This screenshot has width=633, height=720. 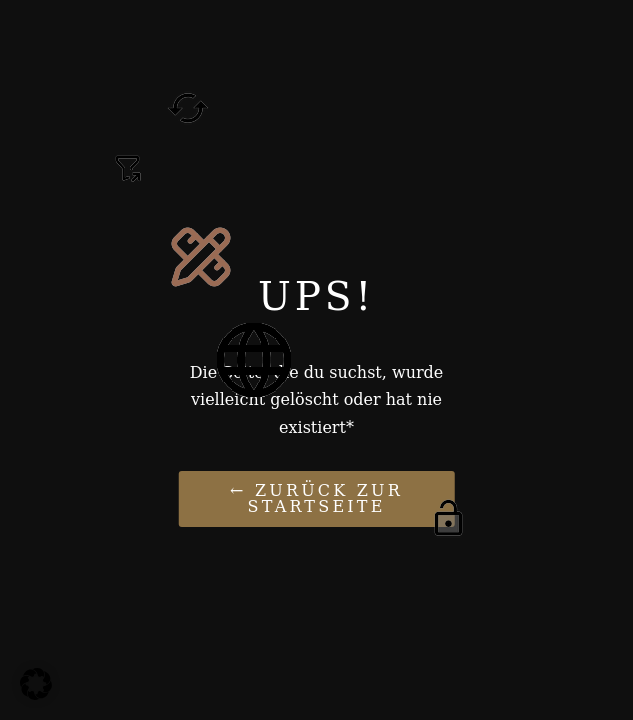 What do you see at coordinates (448, 518) in the screenshot?
I see `unlock or unsecure an item` at bounding box center [448, 518].